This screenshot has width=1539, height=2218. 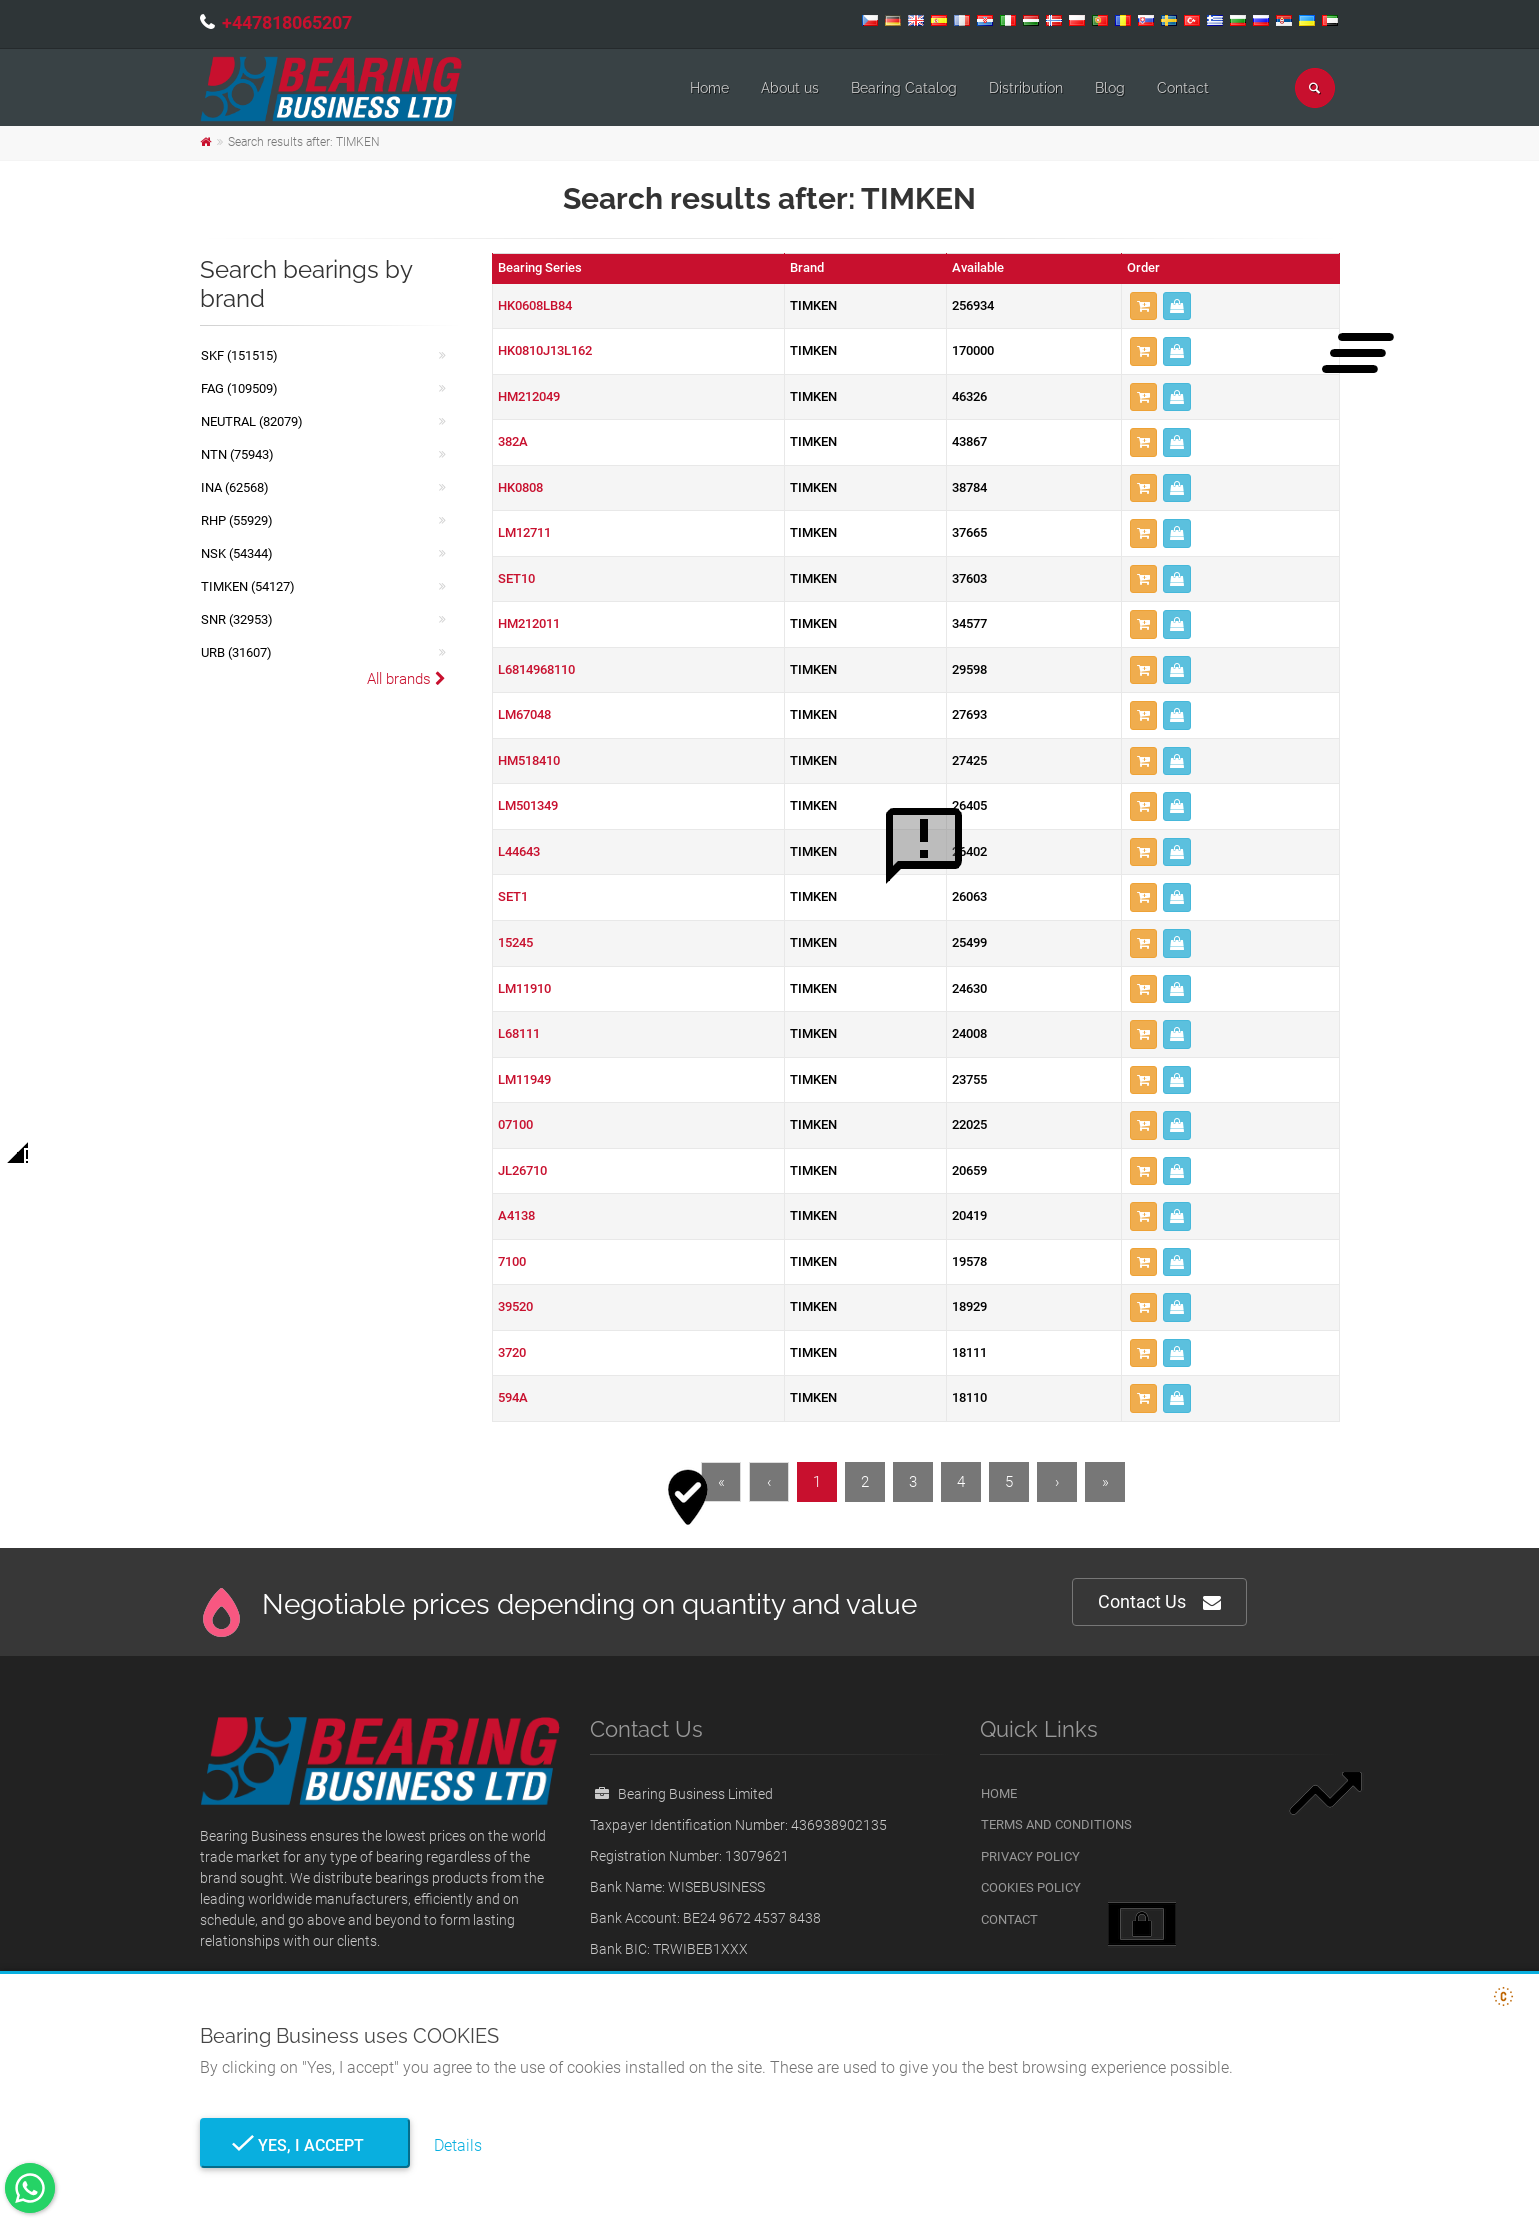 I want to click on view trending or popular content, so click(x=1325, y=1794).